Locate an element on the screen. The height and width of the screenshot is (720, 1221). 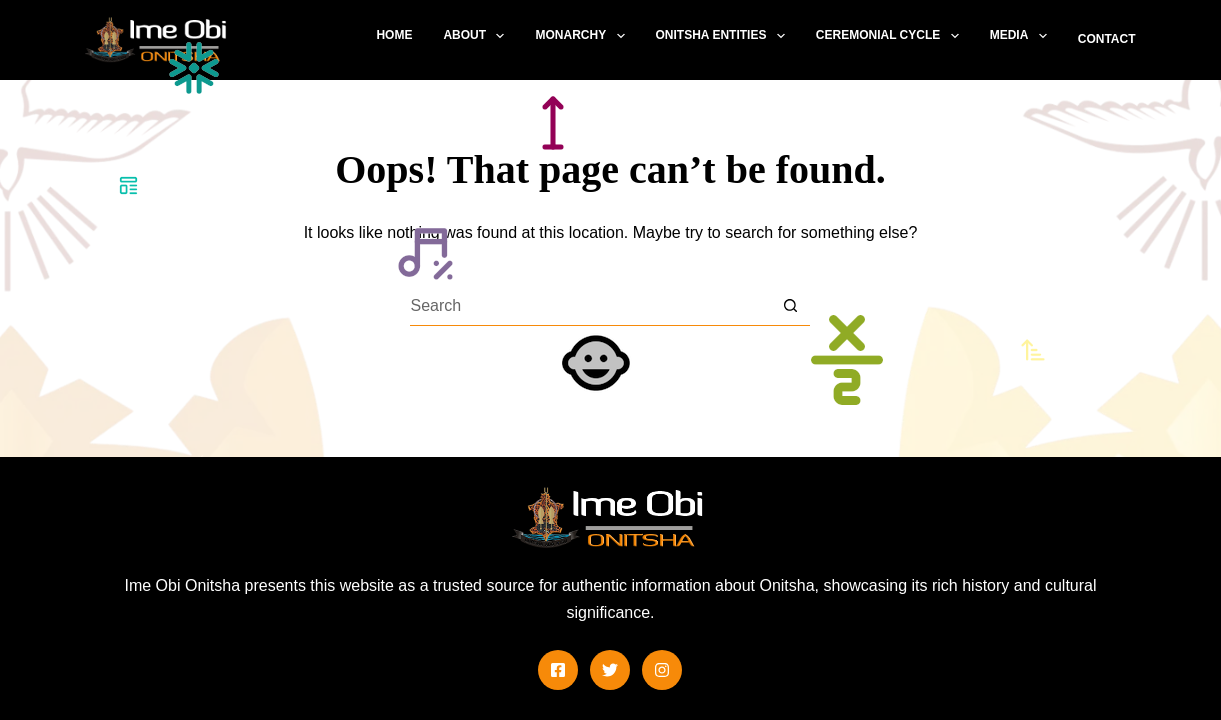
access child-friendly or kids mode settings is located at coordinates (596, 363).